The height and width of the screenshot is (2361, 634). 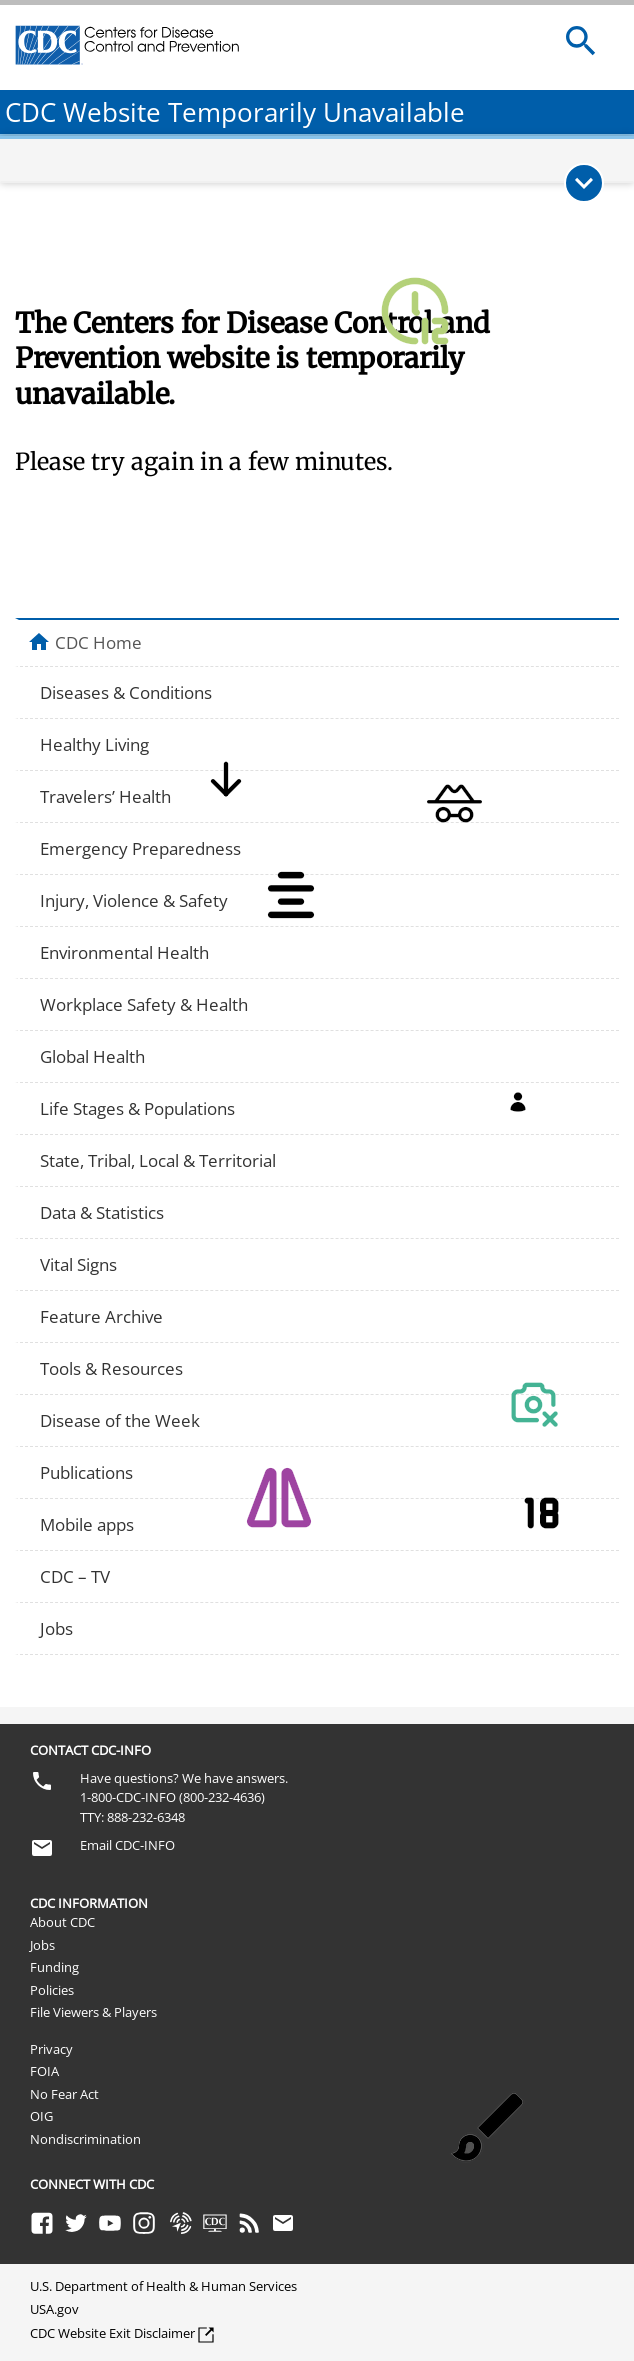 What do you see at coordinates (279, 1500) in the screenshot?
I see `flip image horizontally` at bounding box center [279, 1500].